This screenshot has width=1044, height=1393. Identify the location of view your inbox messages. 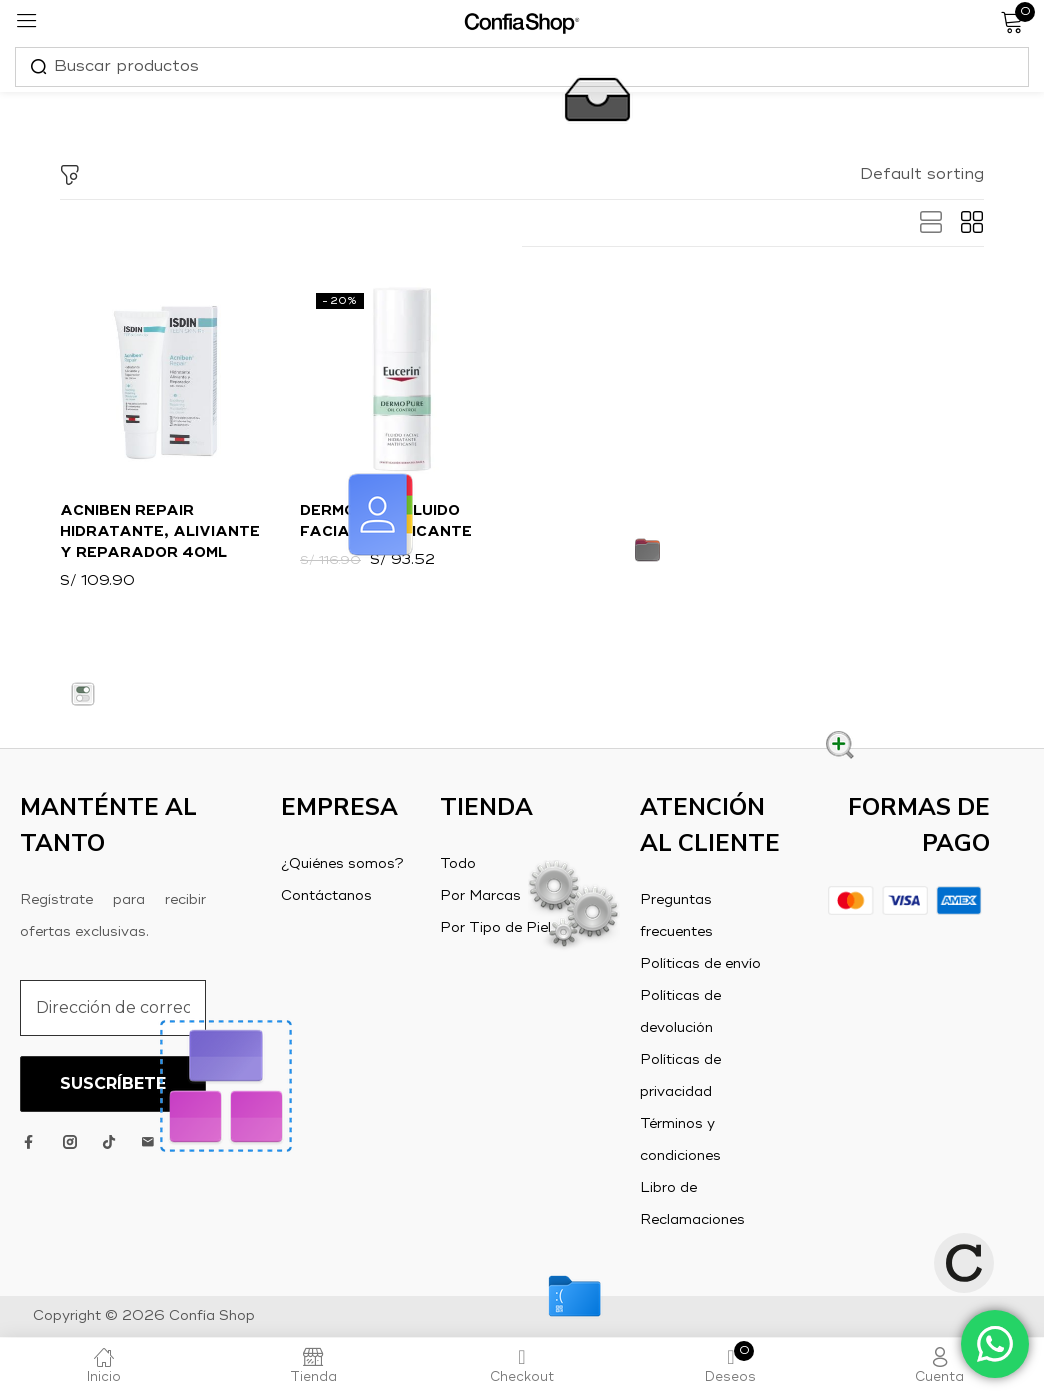
(597, 99).